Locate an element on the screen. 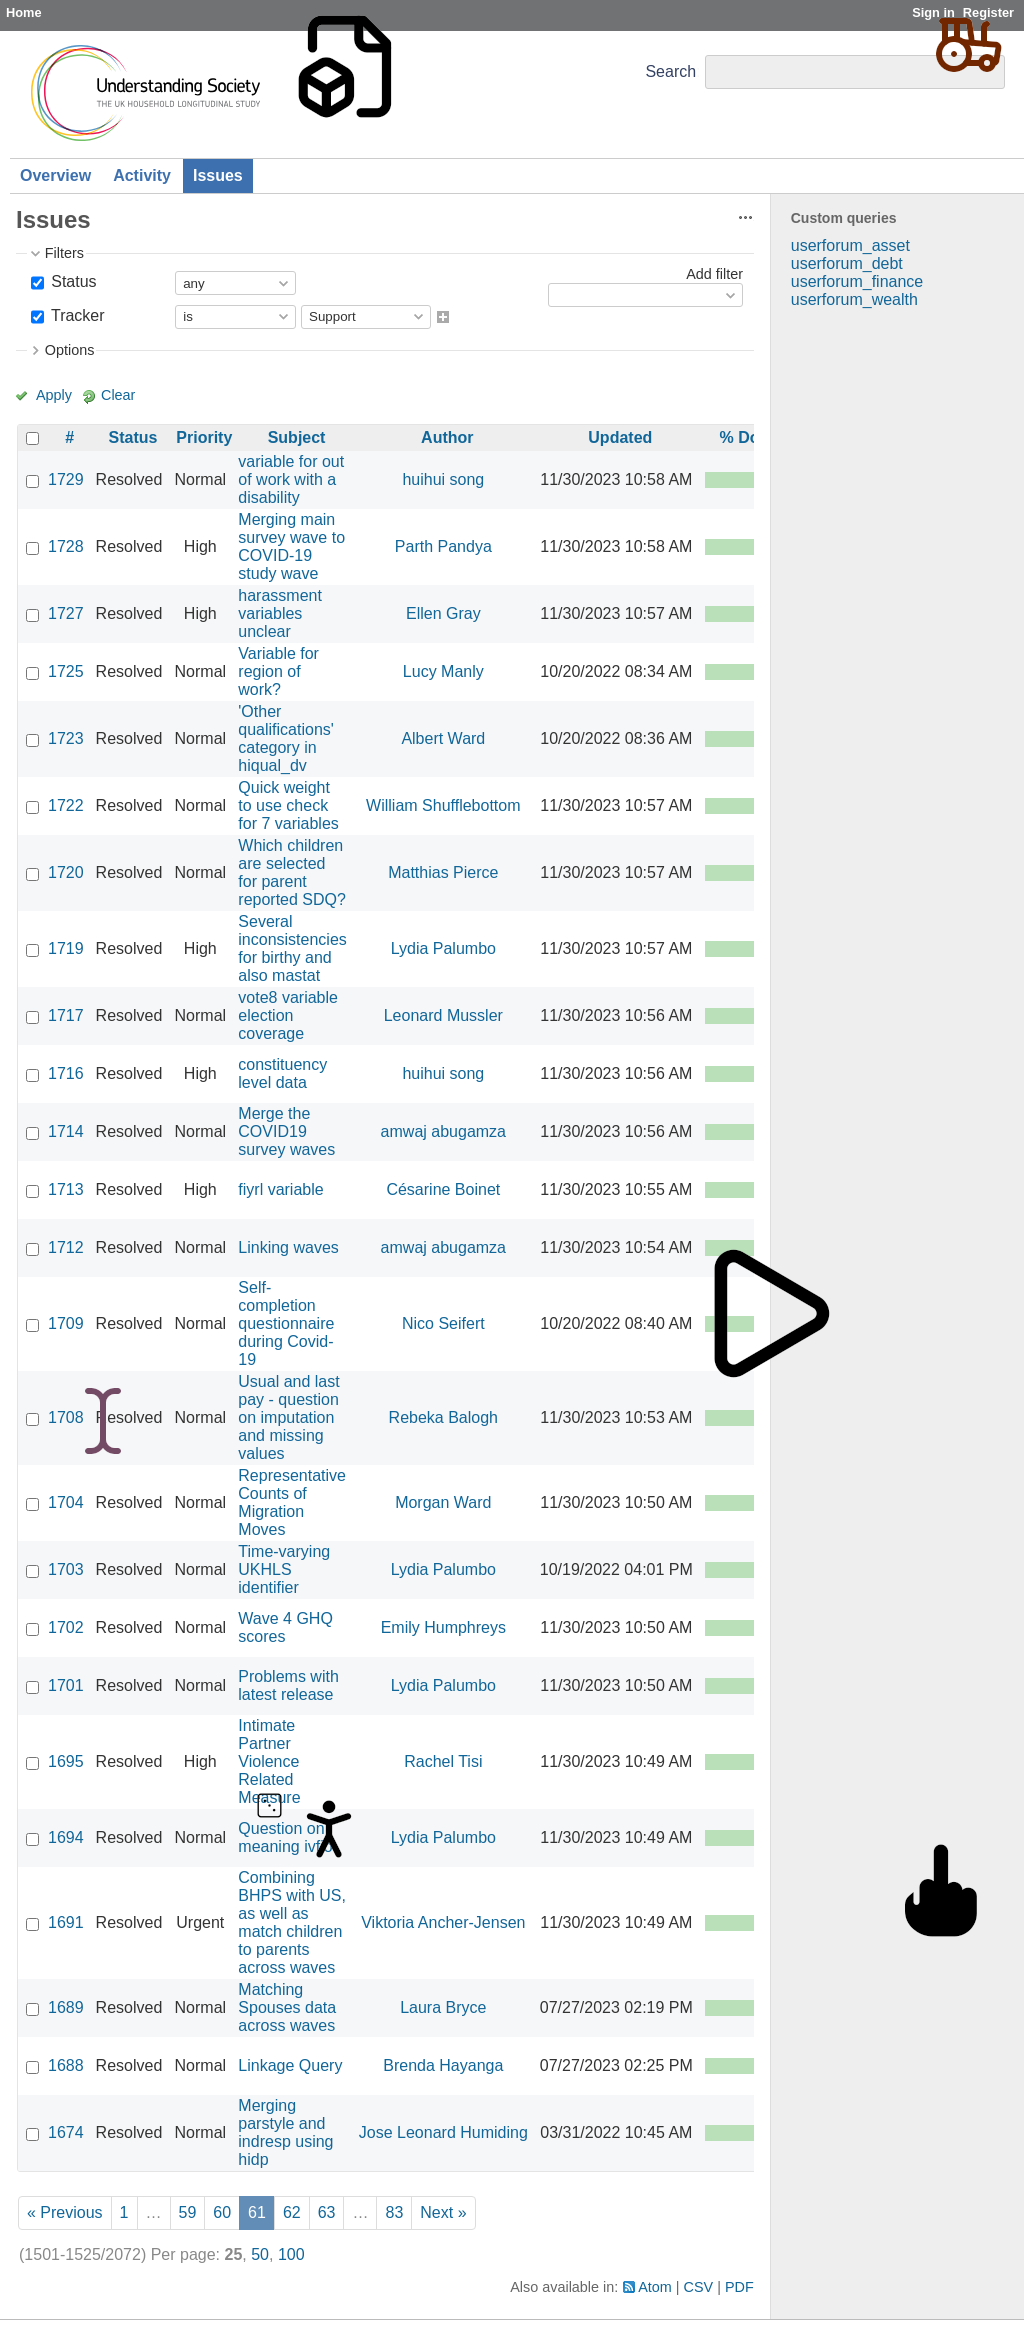  indicates pedestrian or walking mode is located at coordinates (329, 1829).